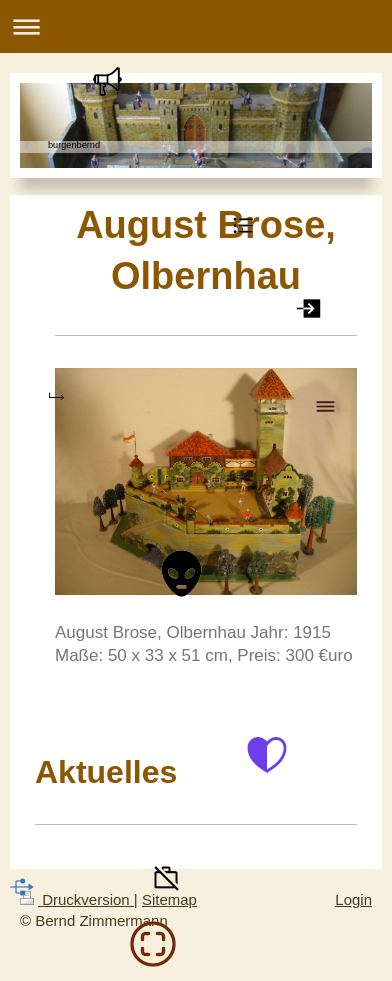 The width and height of the screenshot is (392, 981). What do you see at coordinates (56, 396) in the screenshot?
I see `forward or redirect a message` at bounding box center [56, 396].